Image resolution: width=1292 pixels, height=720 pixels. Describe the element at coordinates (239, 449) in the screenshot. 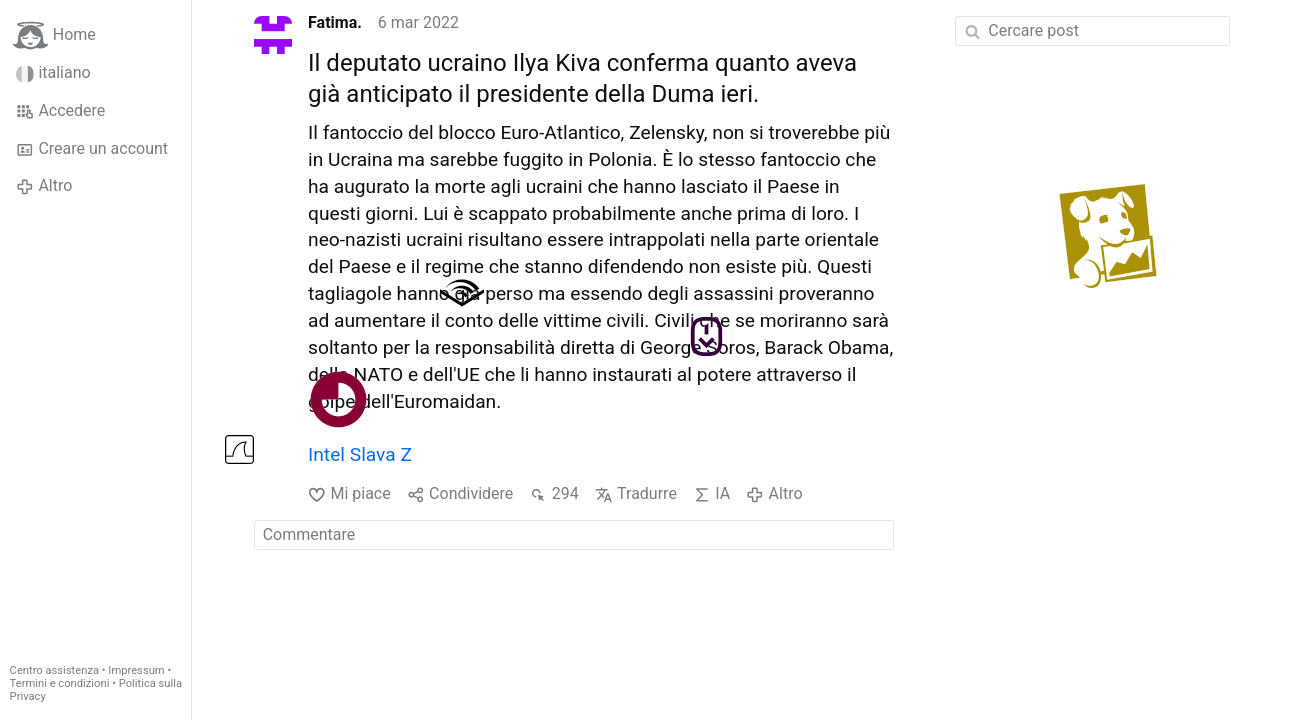

I see `open wireshark network protocol analyzer` at that location.